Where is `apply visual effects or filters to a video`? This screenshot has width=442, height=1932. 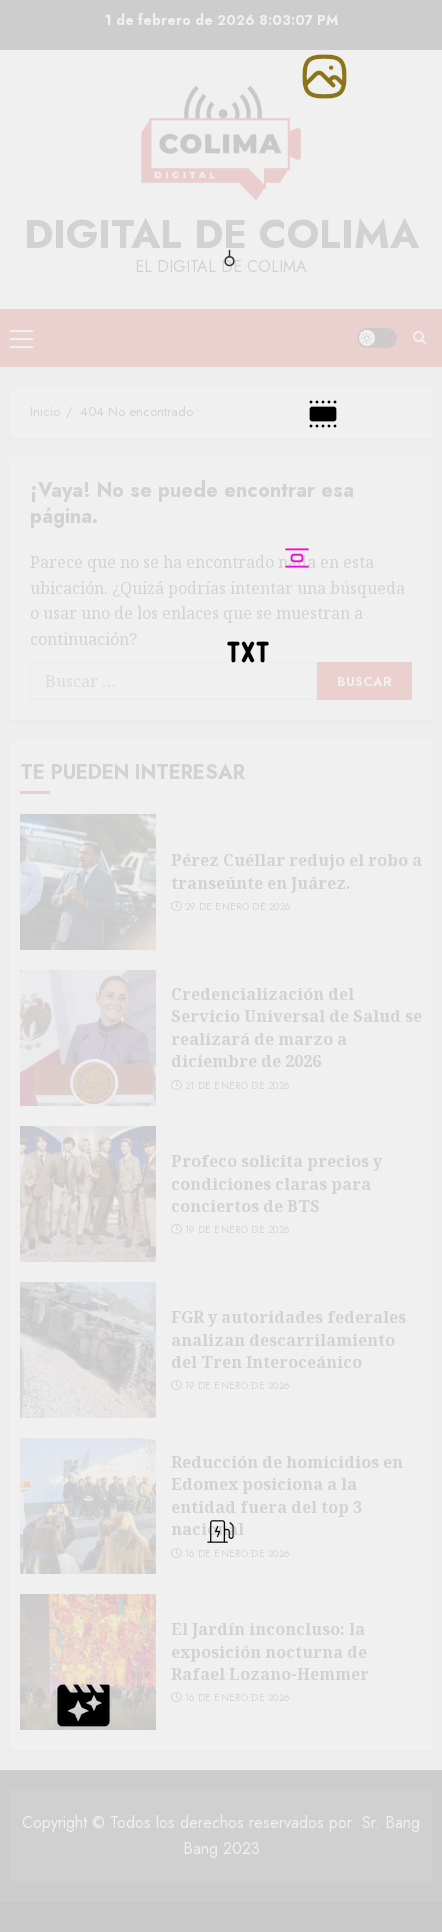 apply visual effects or filters to a video is located at coordinates (83, 1705).